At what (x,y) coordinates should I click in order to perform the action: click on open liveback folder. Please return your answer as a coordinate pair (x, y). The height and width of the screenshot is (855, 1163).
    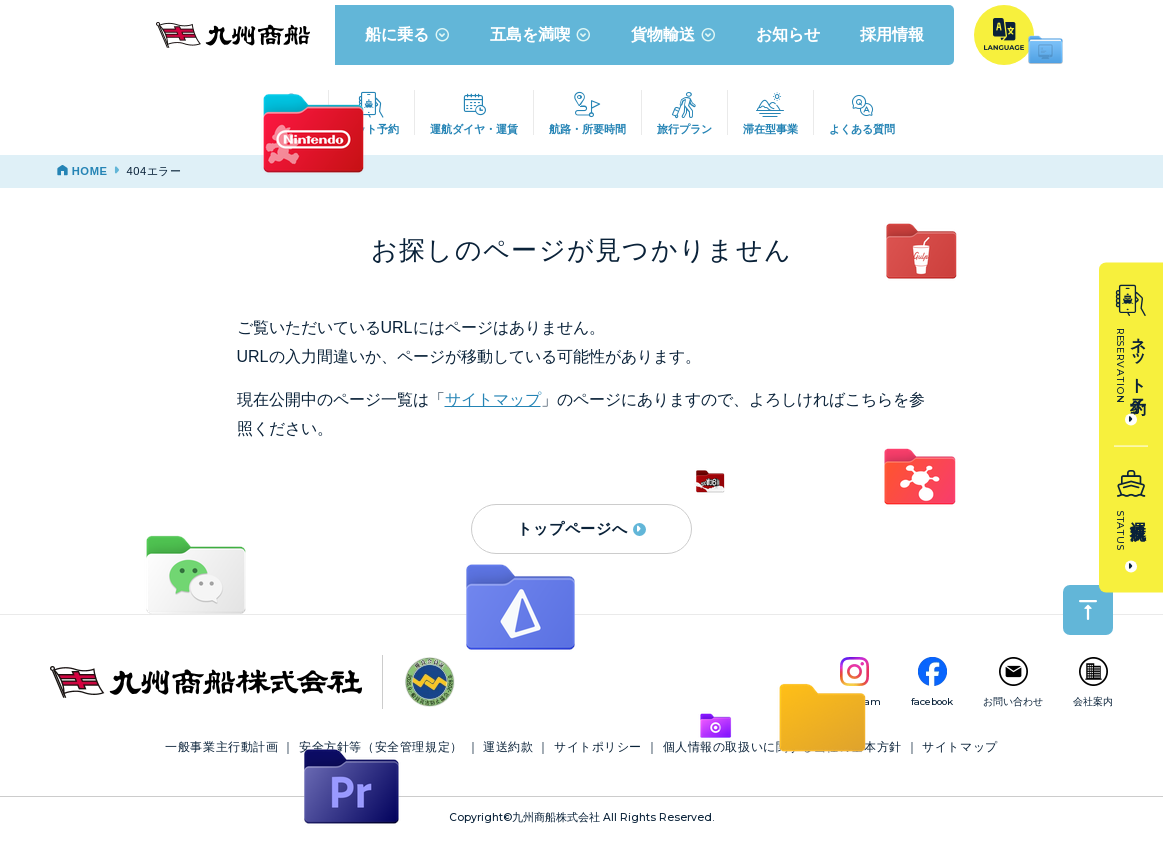
    Looking at the image, I should click on (822, 720).